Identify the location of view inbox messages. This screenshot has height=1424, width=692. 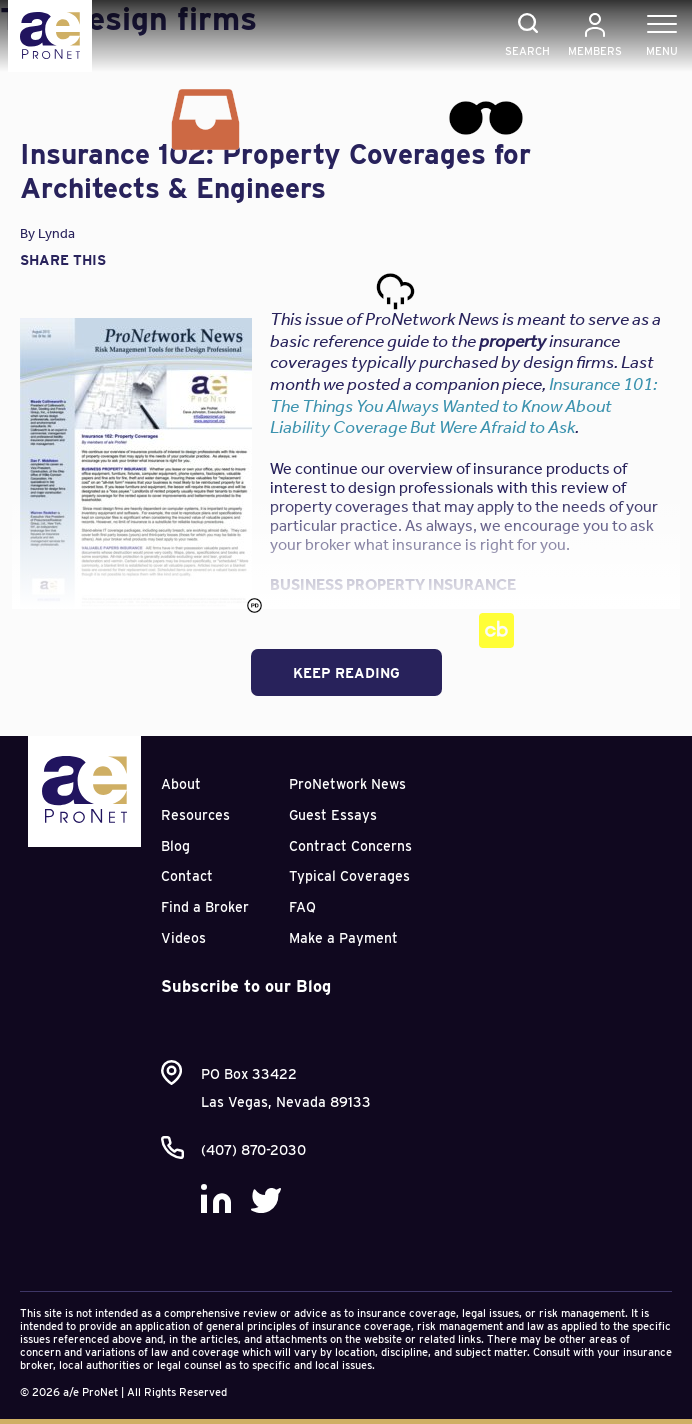
(205, 119).